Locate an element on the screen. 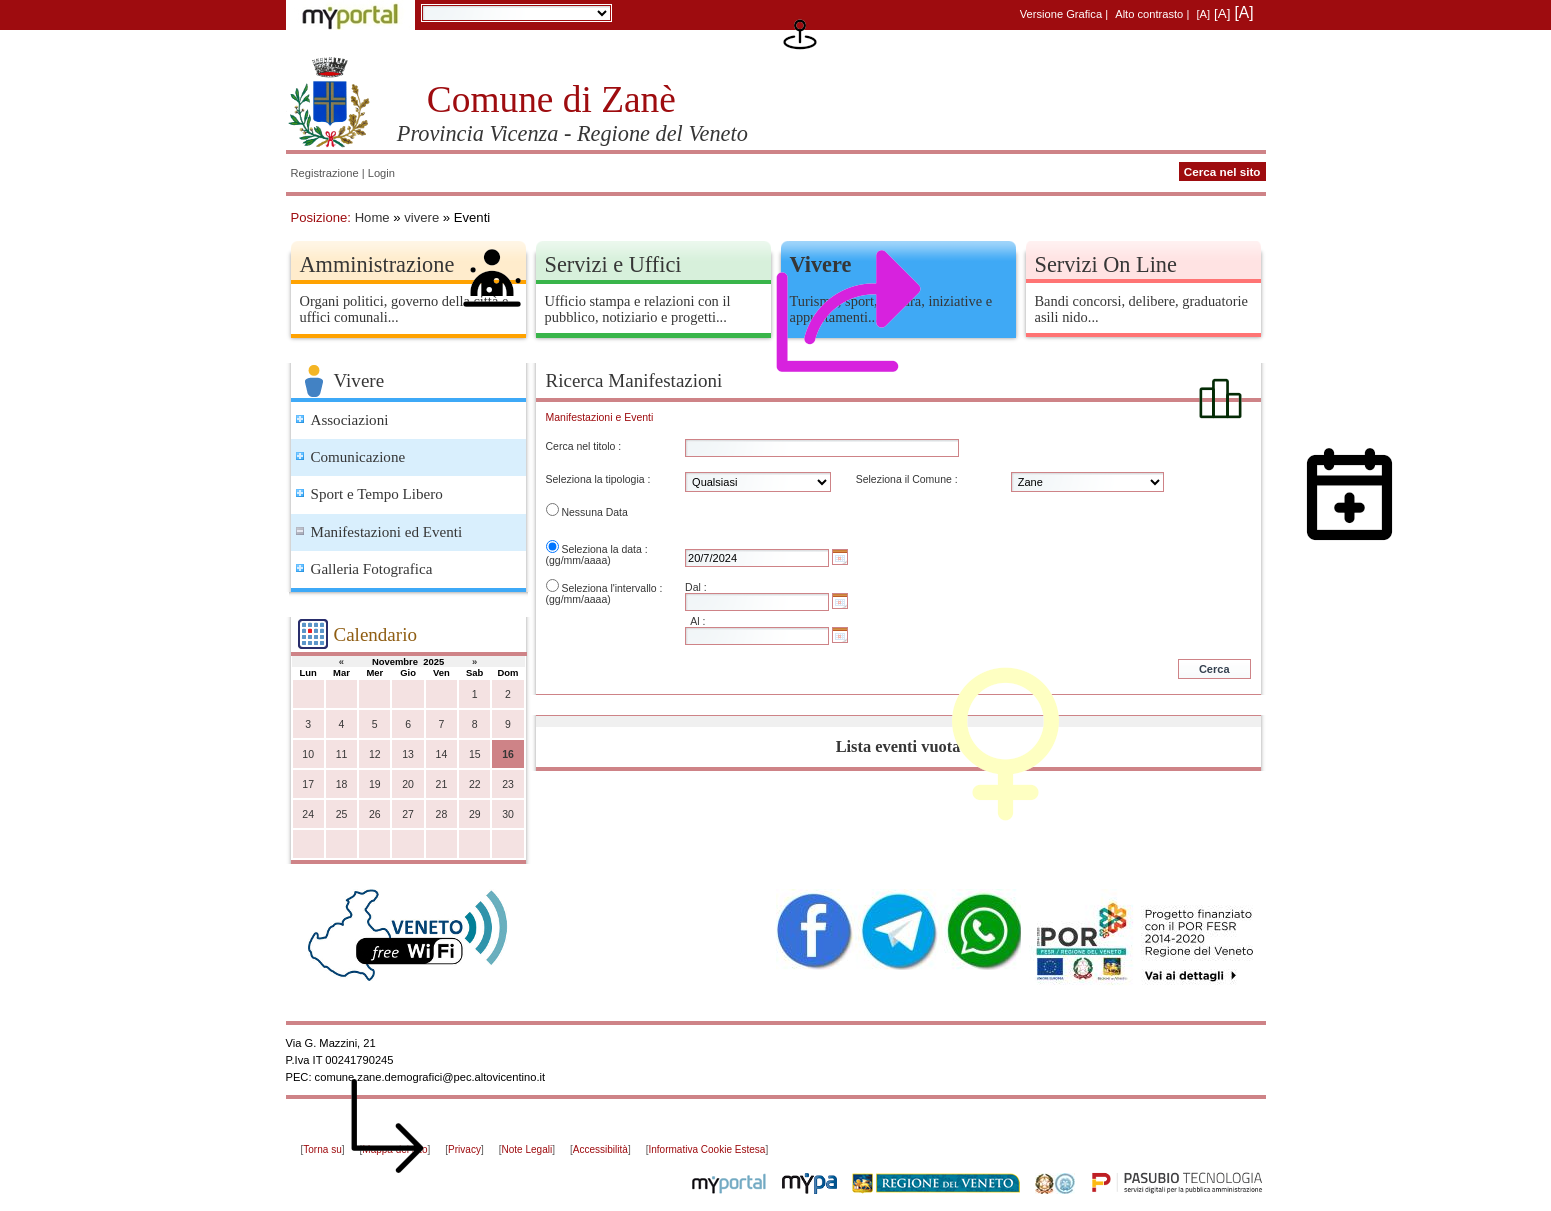 The image size is (1551, 1211). reply to a message or comment is located at coordinates (380, 1126).